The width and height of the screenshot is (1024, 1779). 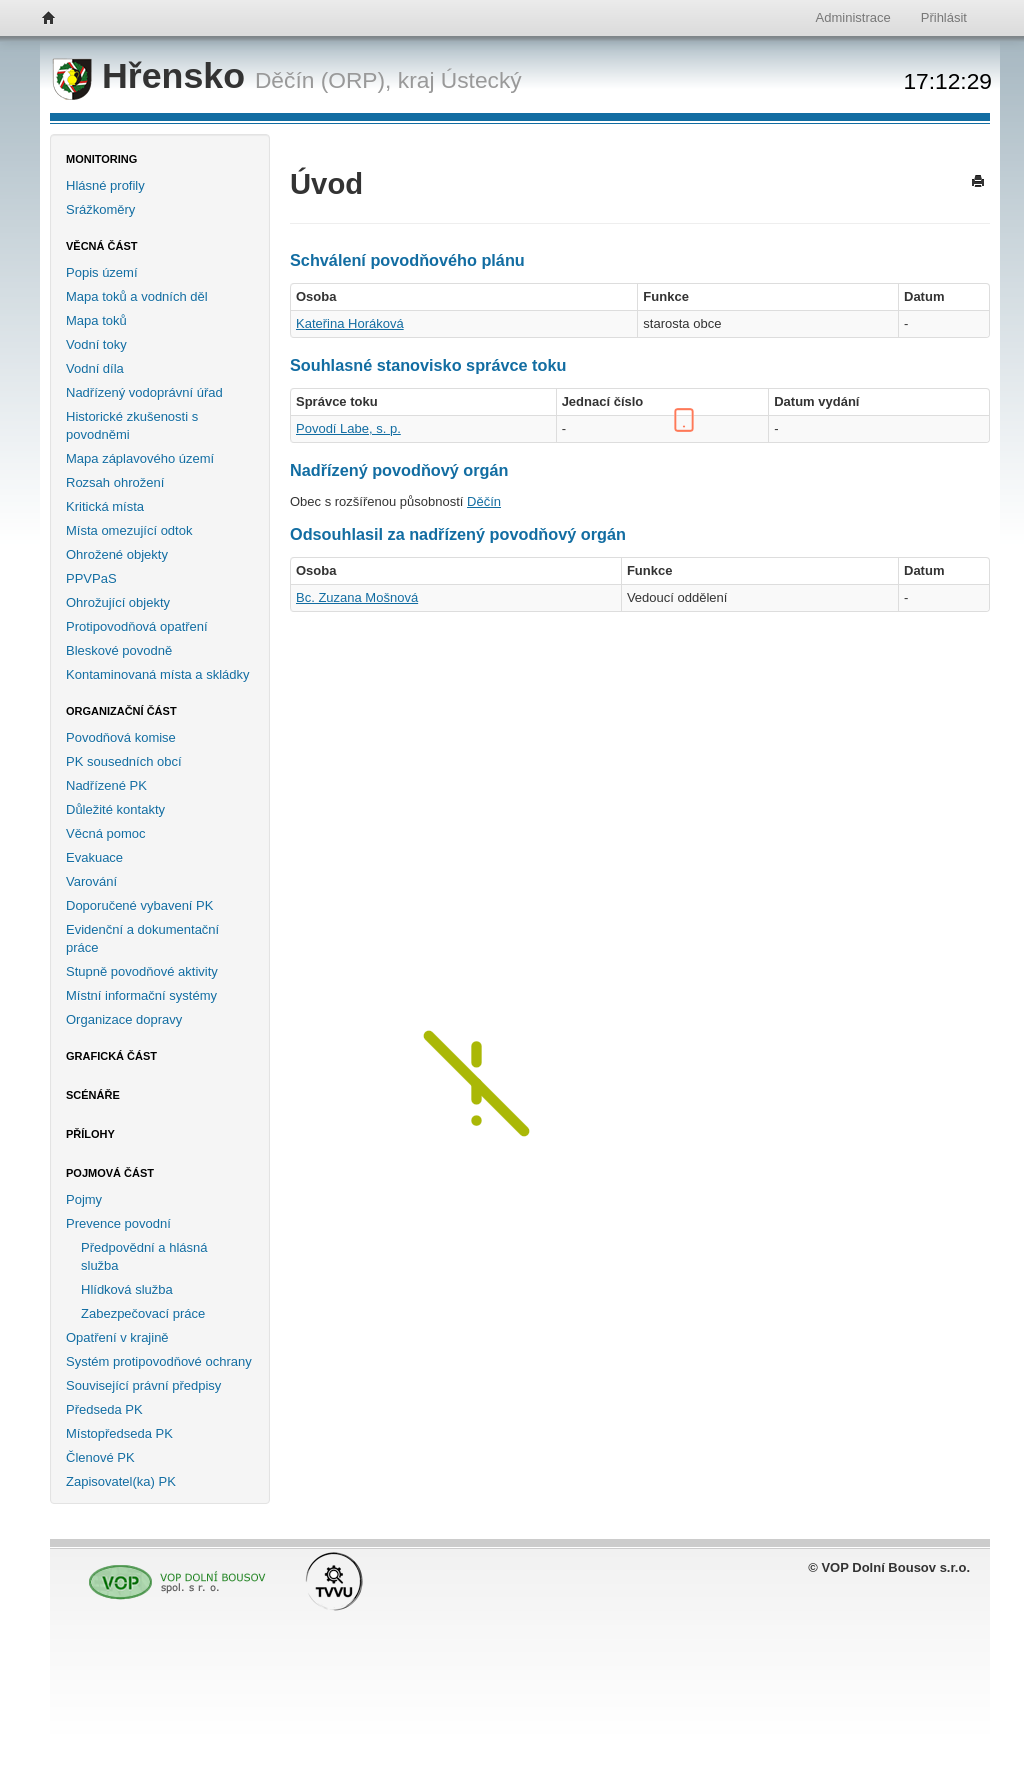 What do you see at coordinates (684, 420) in the screenshot?
I see `switch to tablet view or layout` at bounding box center [684, 420].